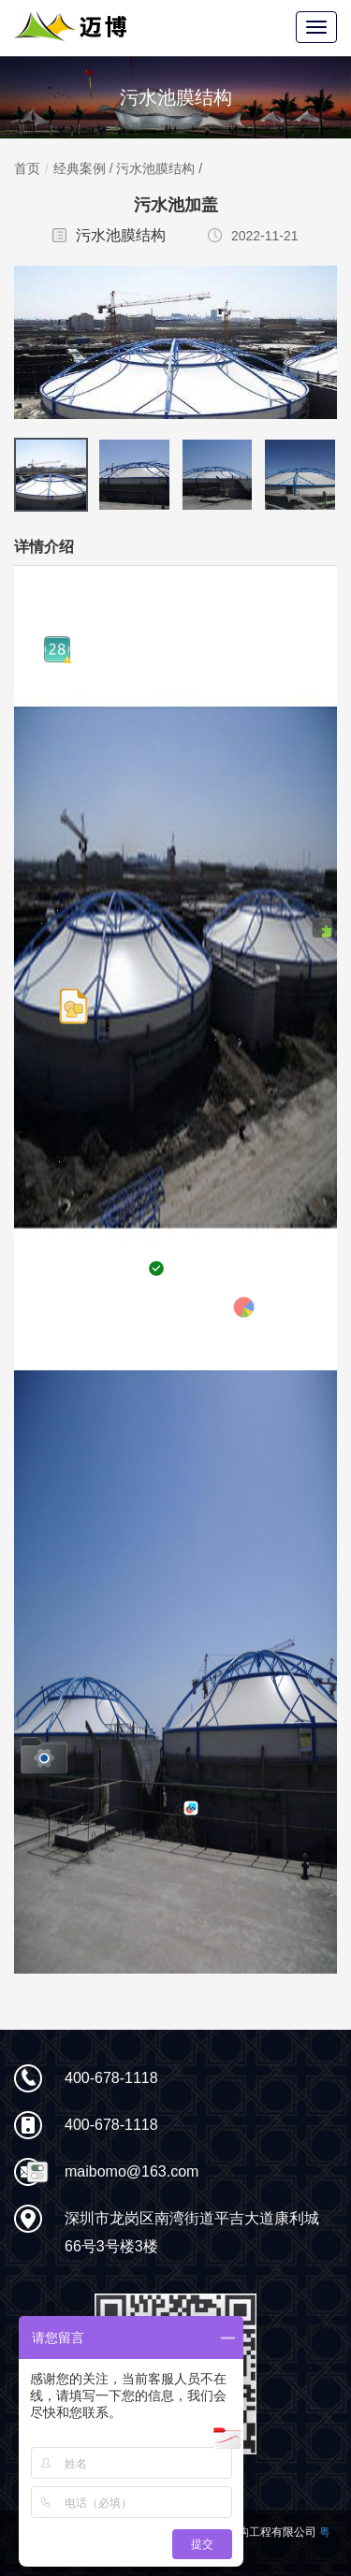 The width and height of the screenshot is (351, 2576). Describe the element at coordinates (322, 928) in the screenshot. I see `open browser extensions manager` at that location.